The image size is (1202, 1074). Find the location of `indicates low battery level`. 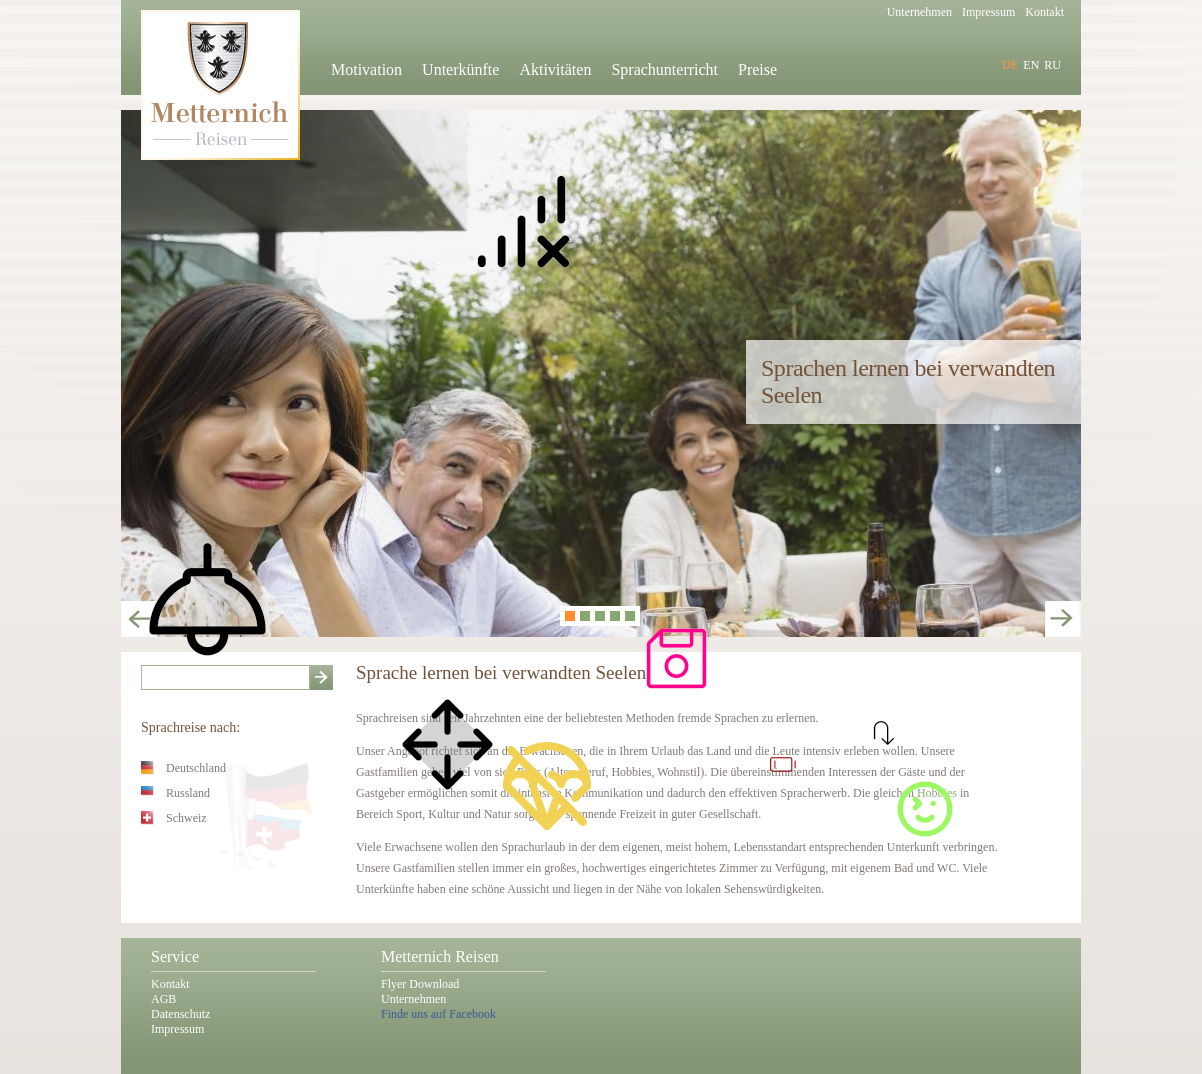

indicates low battery level is located at coordinates (782, 764).